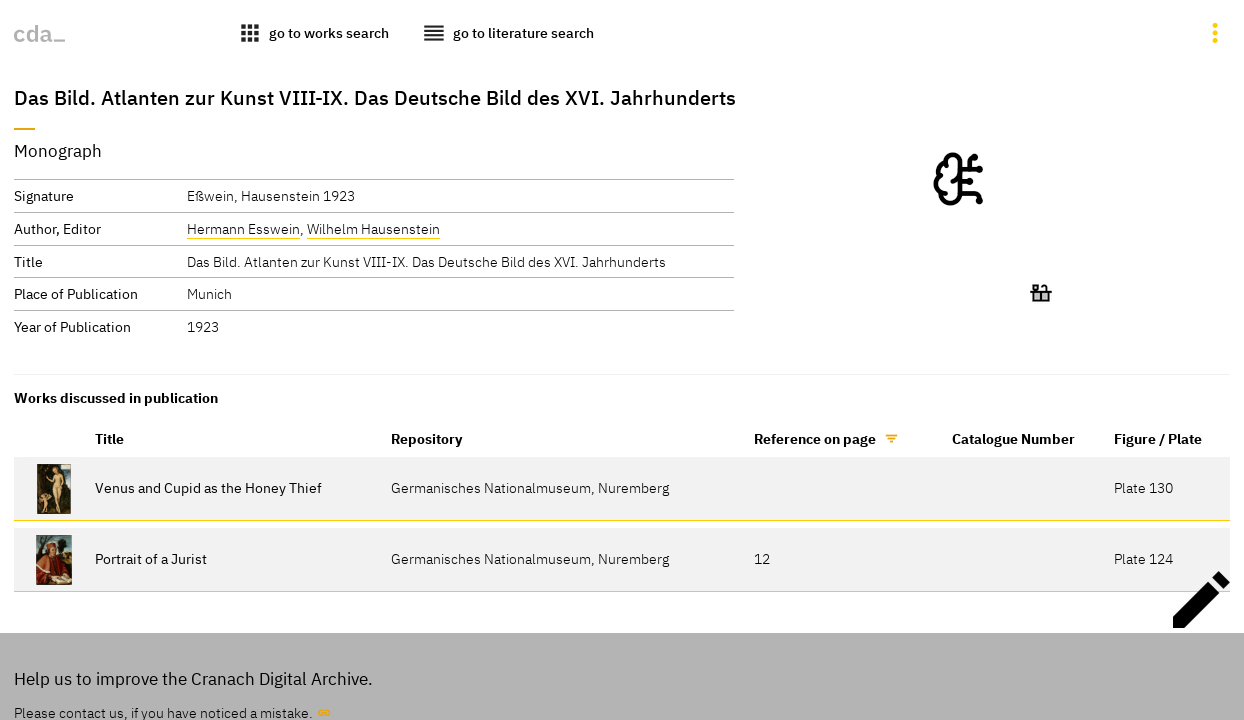 The image size is (1244, 720). I want to click on edit this item, so click(1201, 599).